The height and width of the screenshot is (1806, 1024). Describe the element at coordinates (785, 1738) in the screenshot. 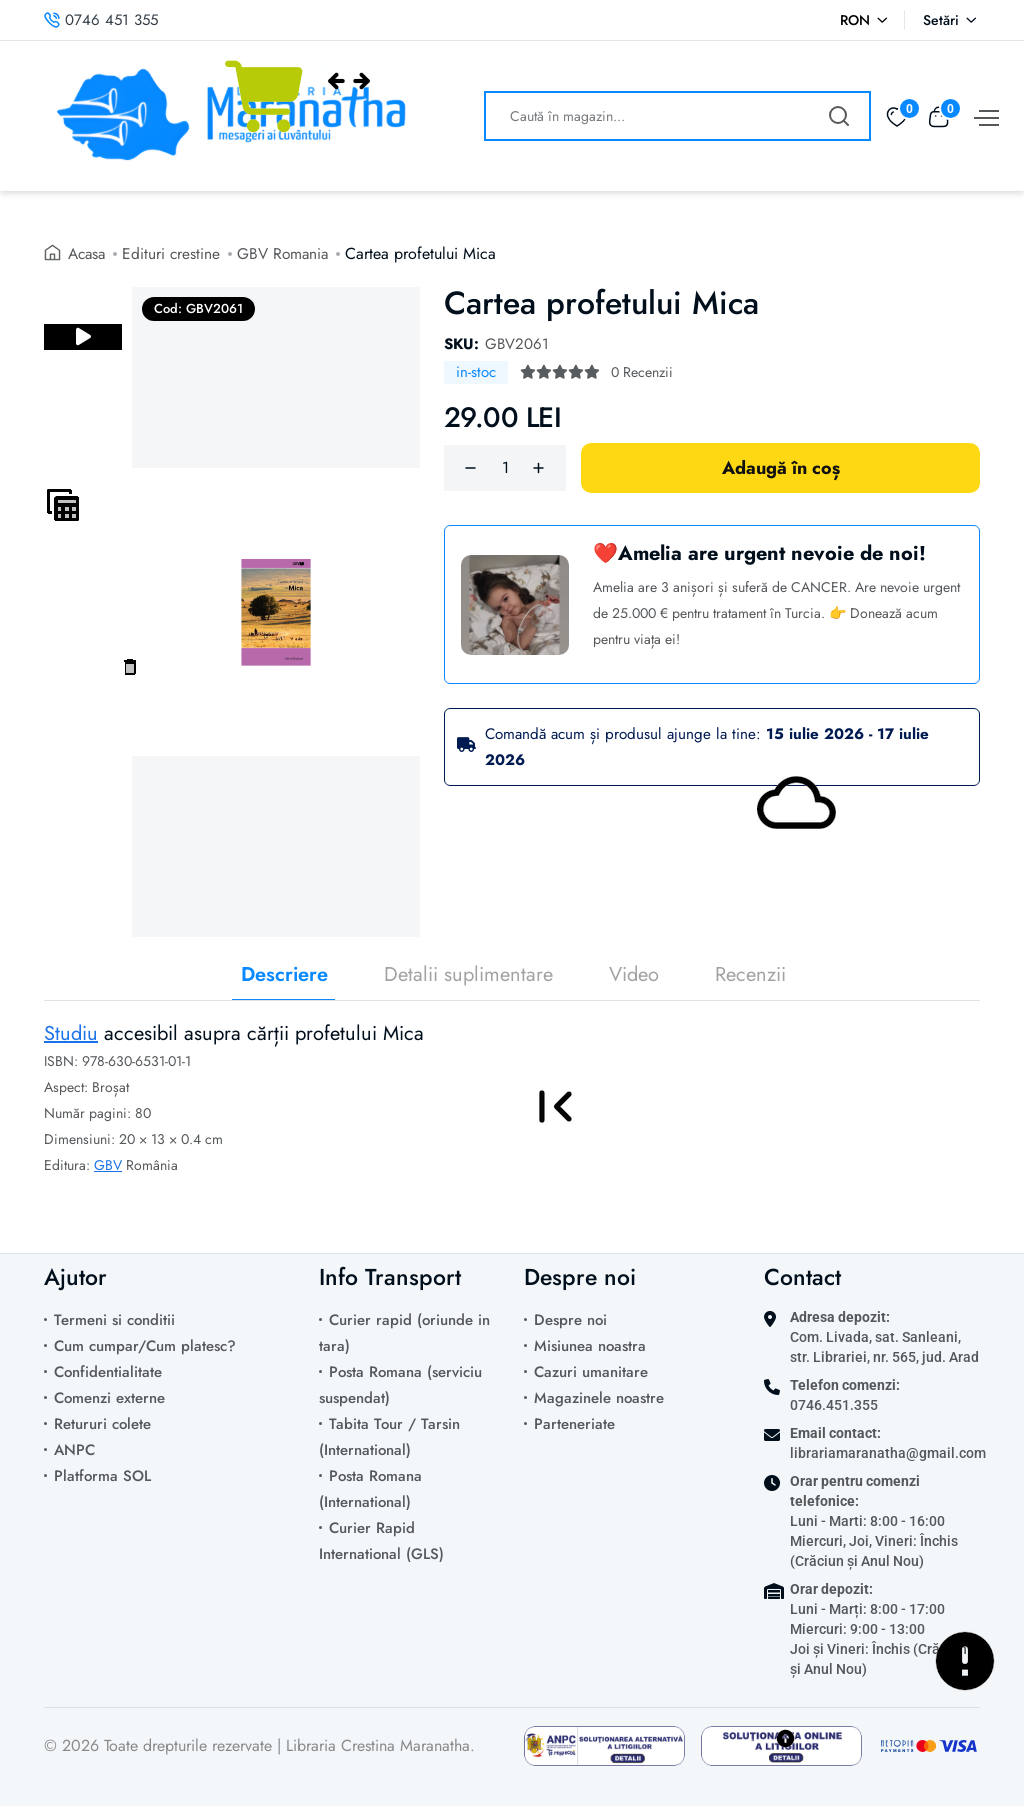

I see `scroll to top of page` at that location.